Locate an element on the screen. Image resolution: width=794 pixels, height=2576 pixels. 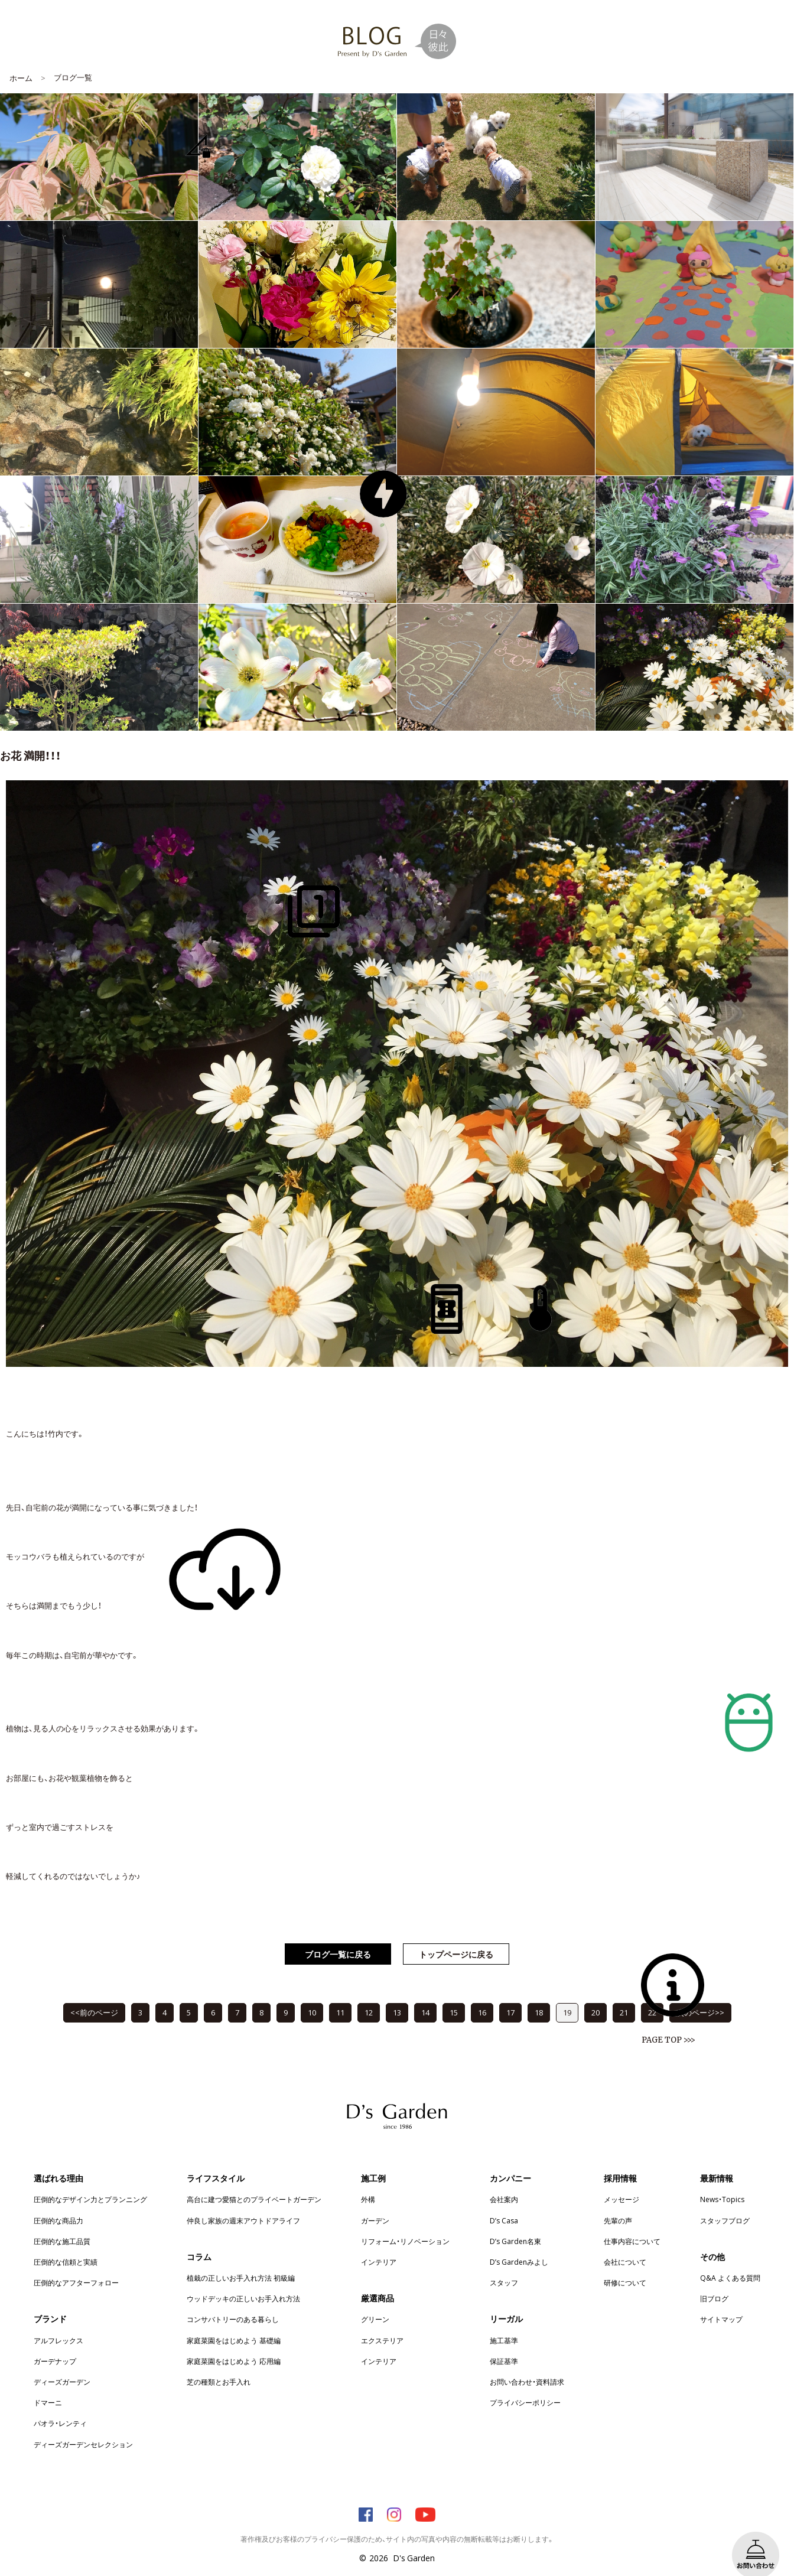
android device or platform indicator is located at coordinates (749, 1721).